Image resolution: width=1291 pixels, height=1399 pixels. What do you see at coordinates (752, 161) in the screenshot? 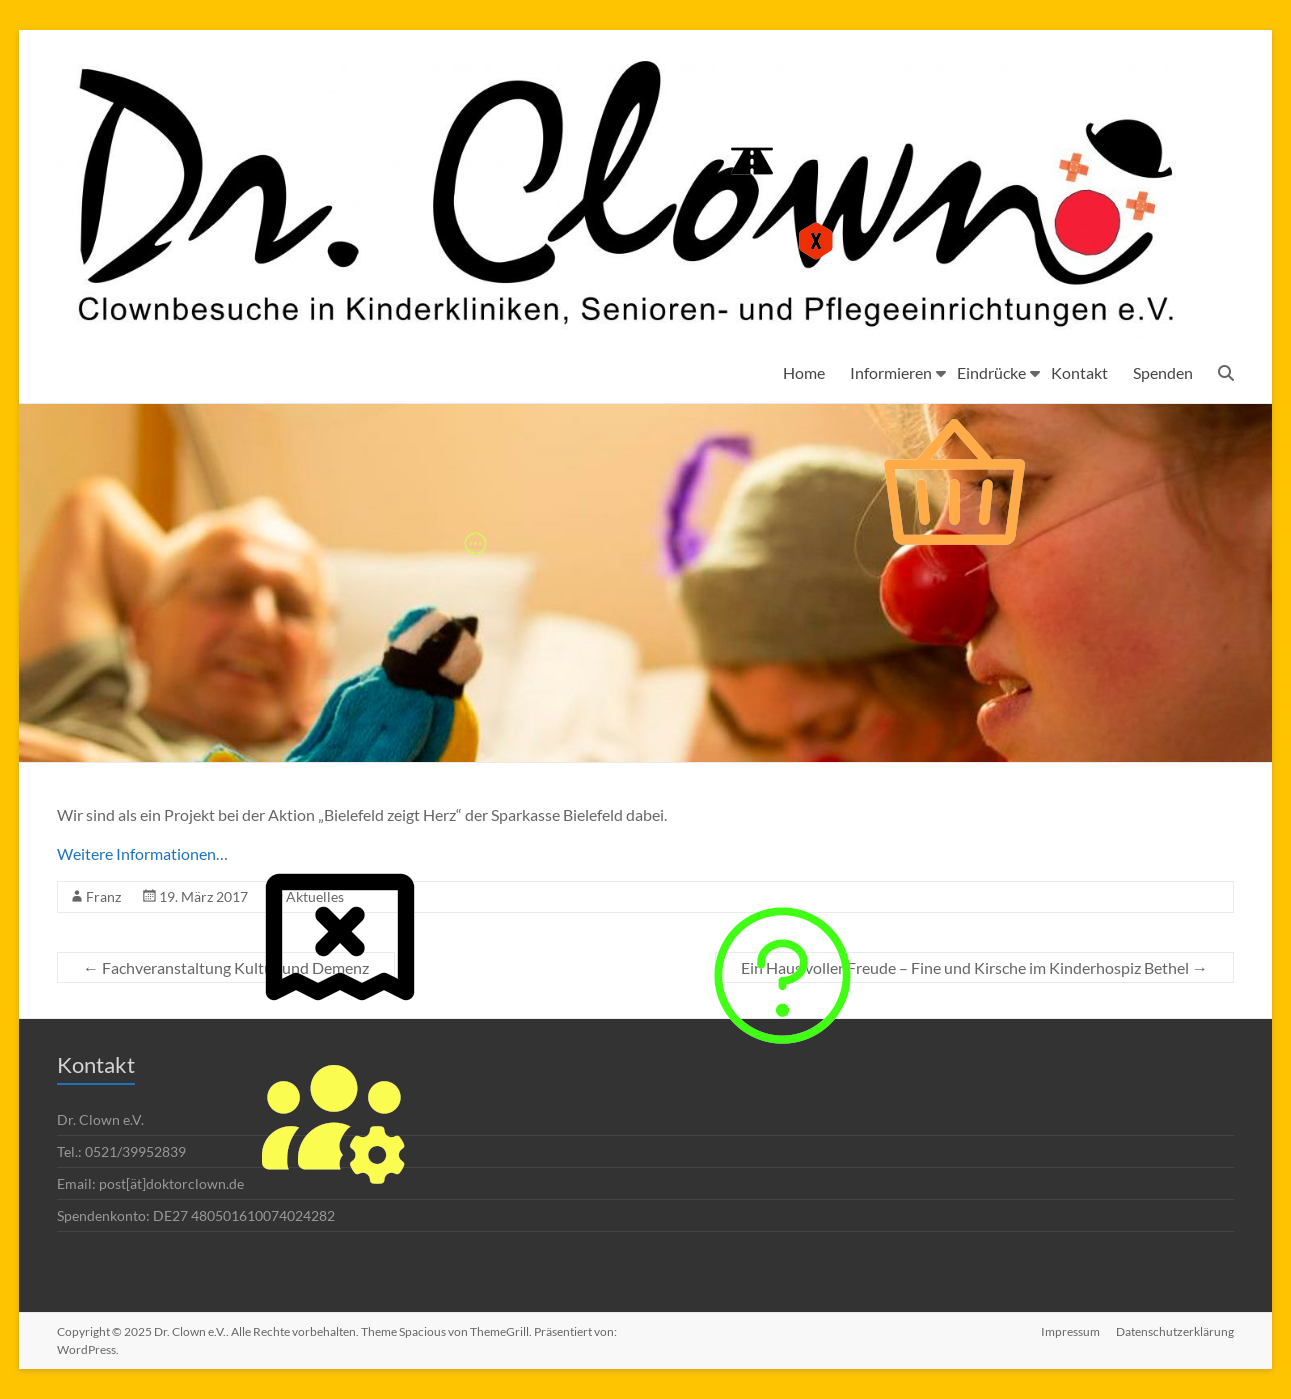
I see `view directions or navigation` at bounding box center [752, 161].